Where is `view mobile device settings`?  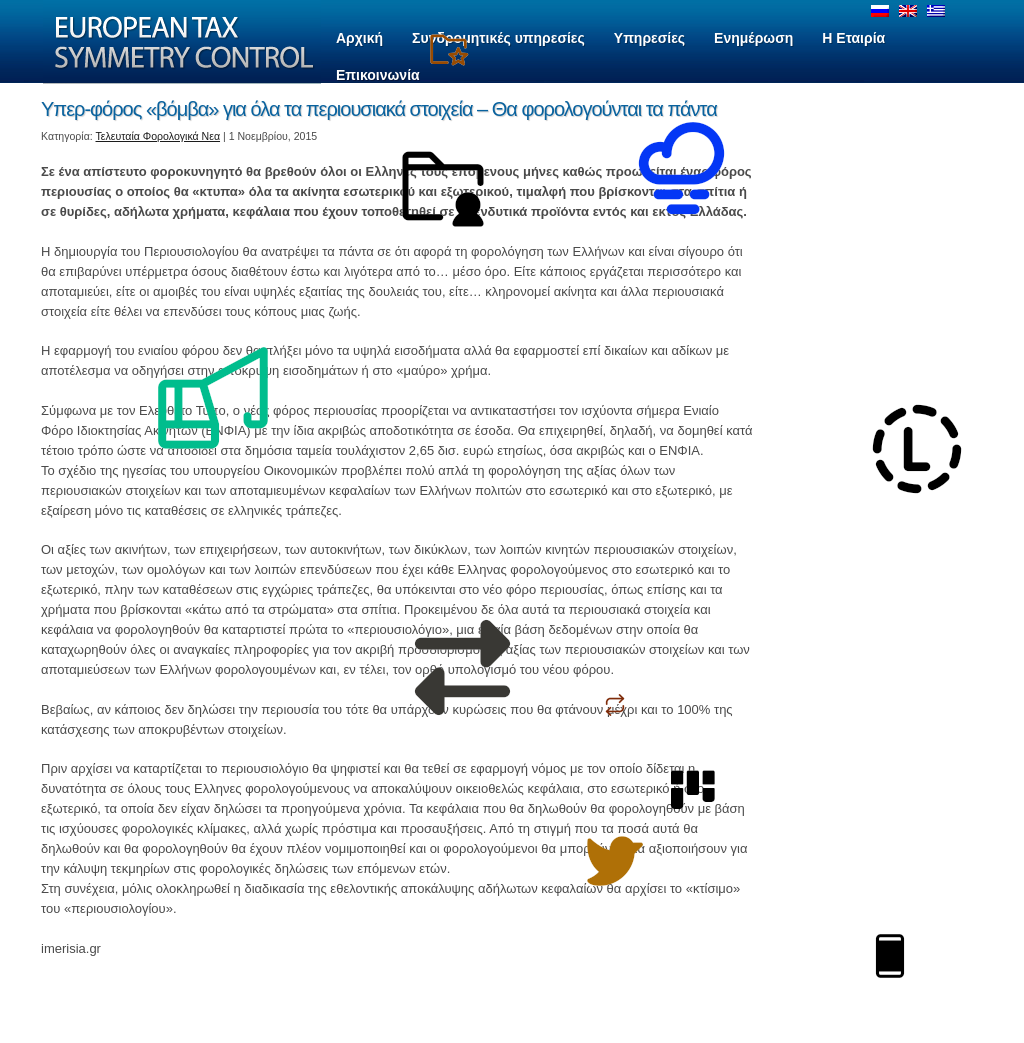 view mobile device settings is located at coordinates (890, 956).